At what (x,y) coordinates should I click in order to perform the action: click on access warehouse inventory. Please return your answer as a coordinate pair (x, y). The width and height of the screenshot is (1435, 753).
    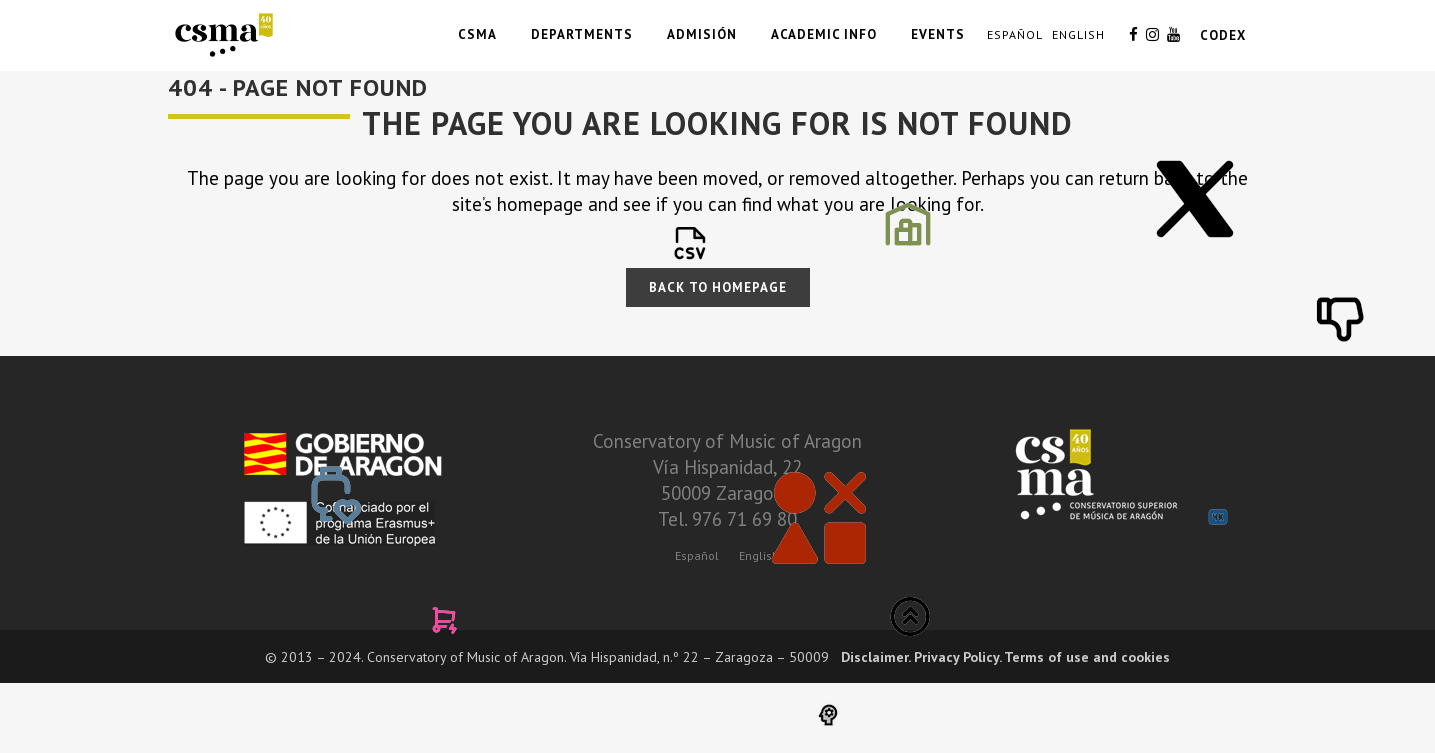
    Looking at the image, I should click on (908, 223).